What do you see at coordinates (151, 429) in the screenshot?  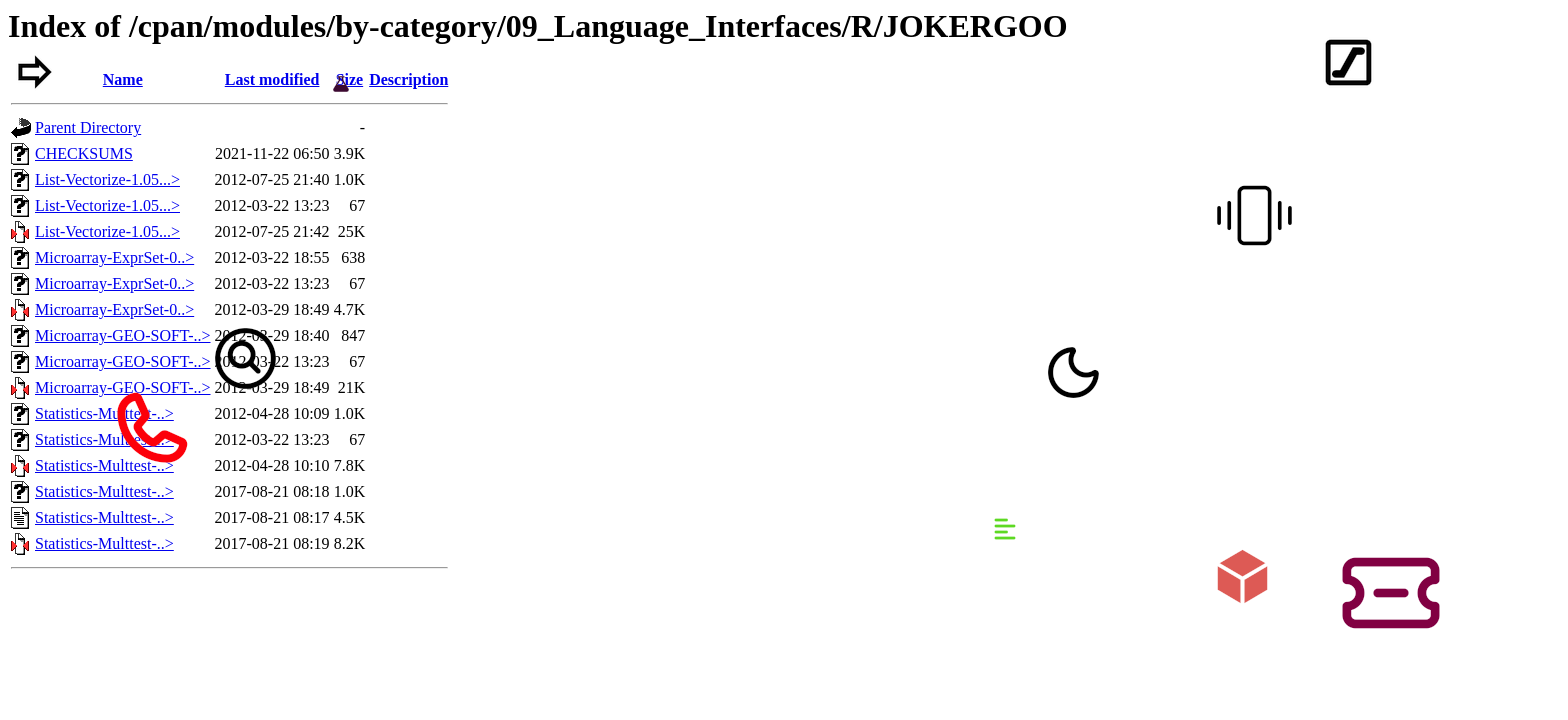 I see `make a phone call` at bounding box center [151, 429].